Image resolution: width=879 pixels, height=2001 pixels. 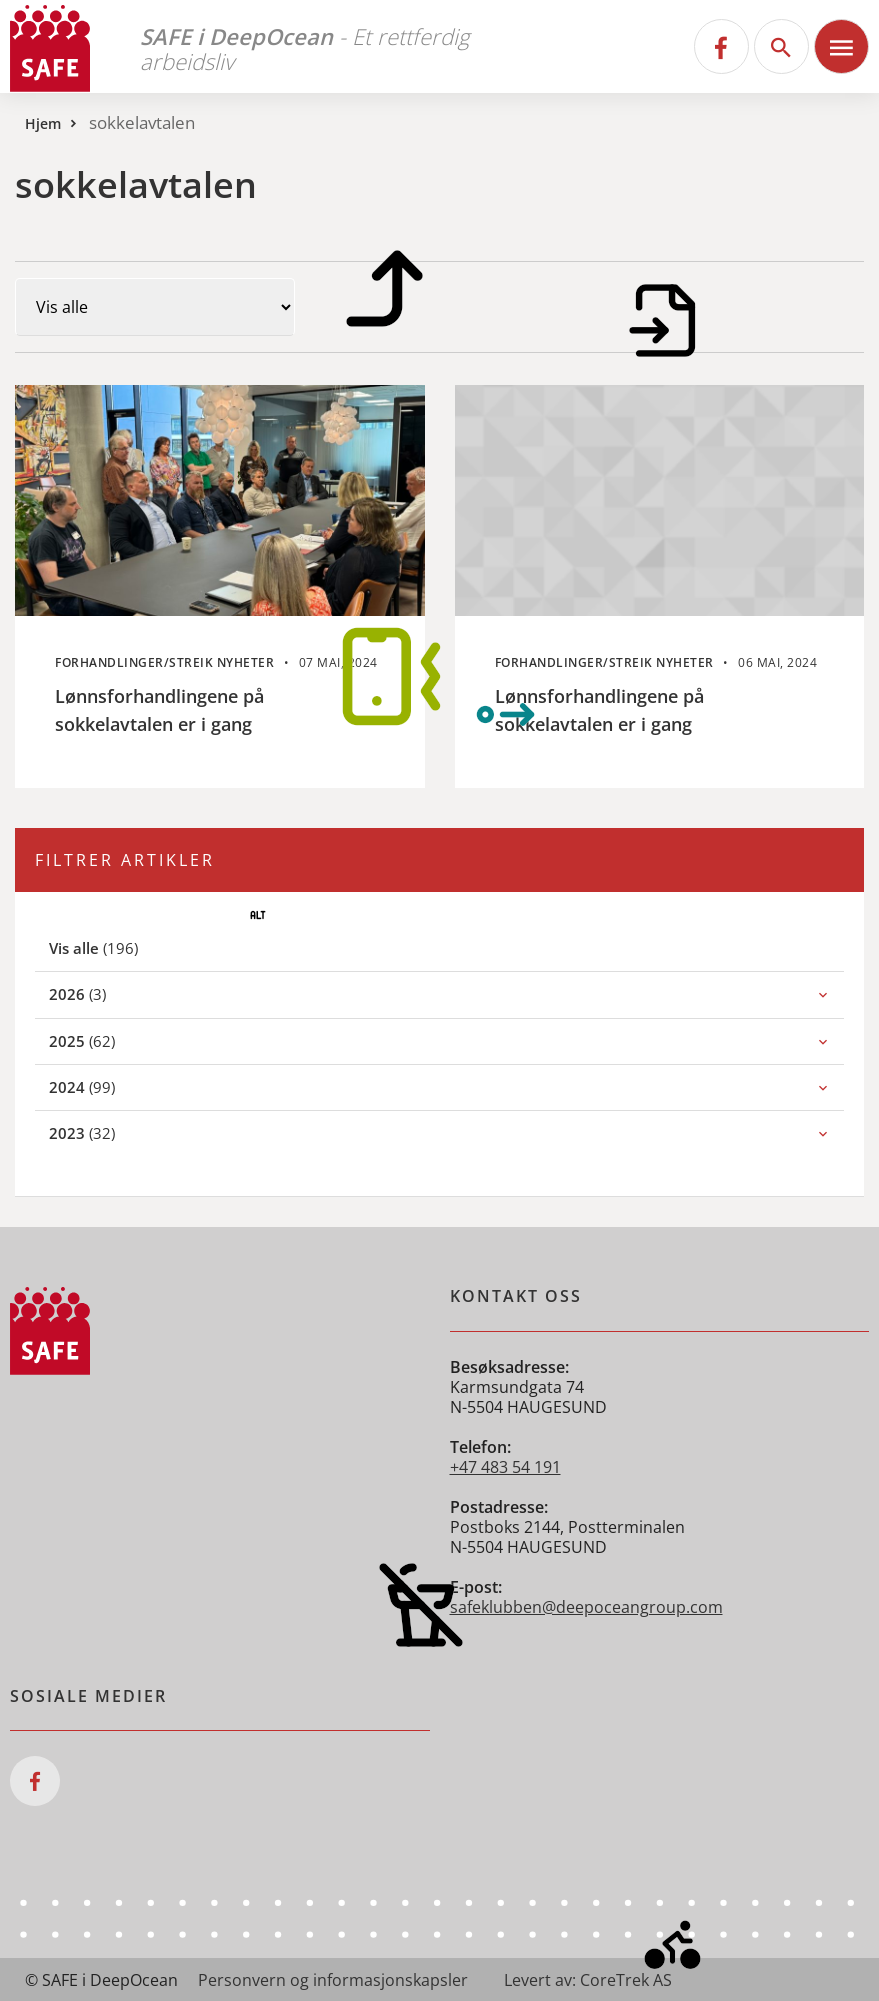 I want to click on import a file into the application, so click(x=665, y=320).